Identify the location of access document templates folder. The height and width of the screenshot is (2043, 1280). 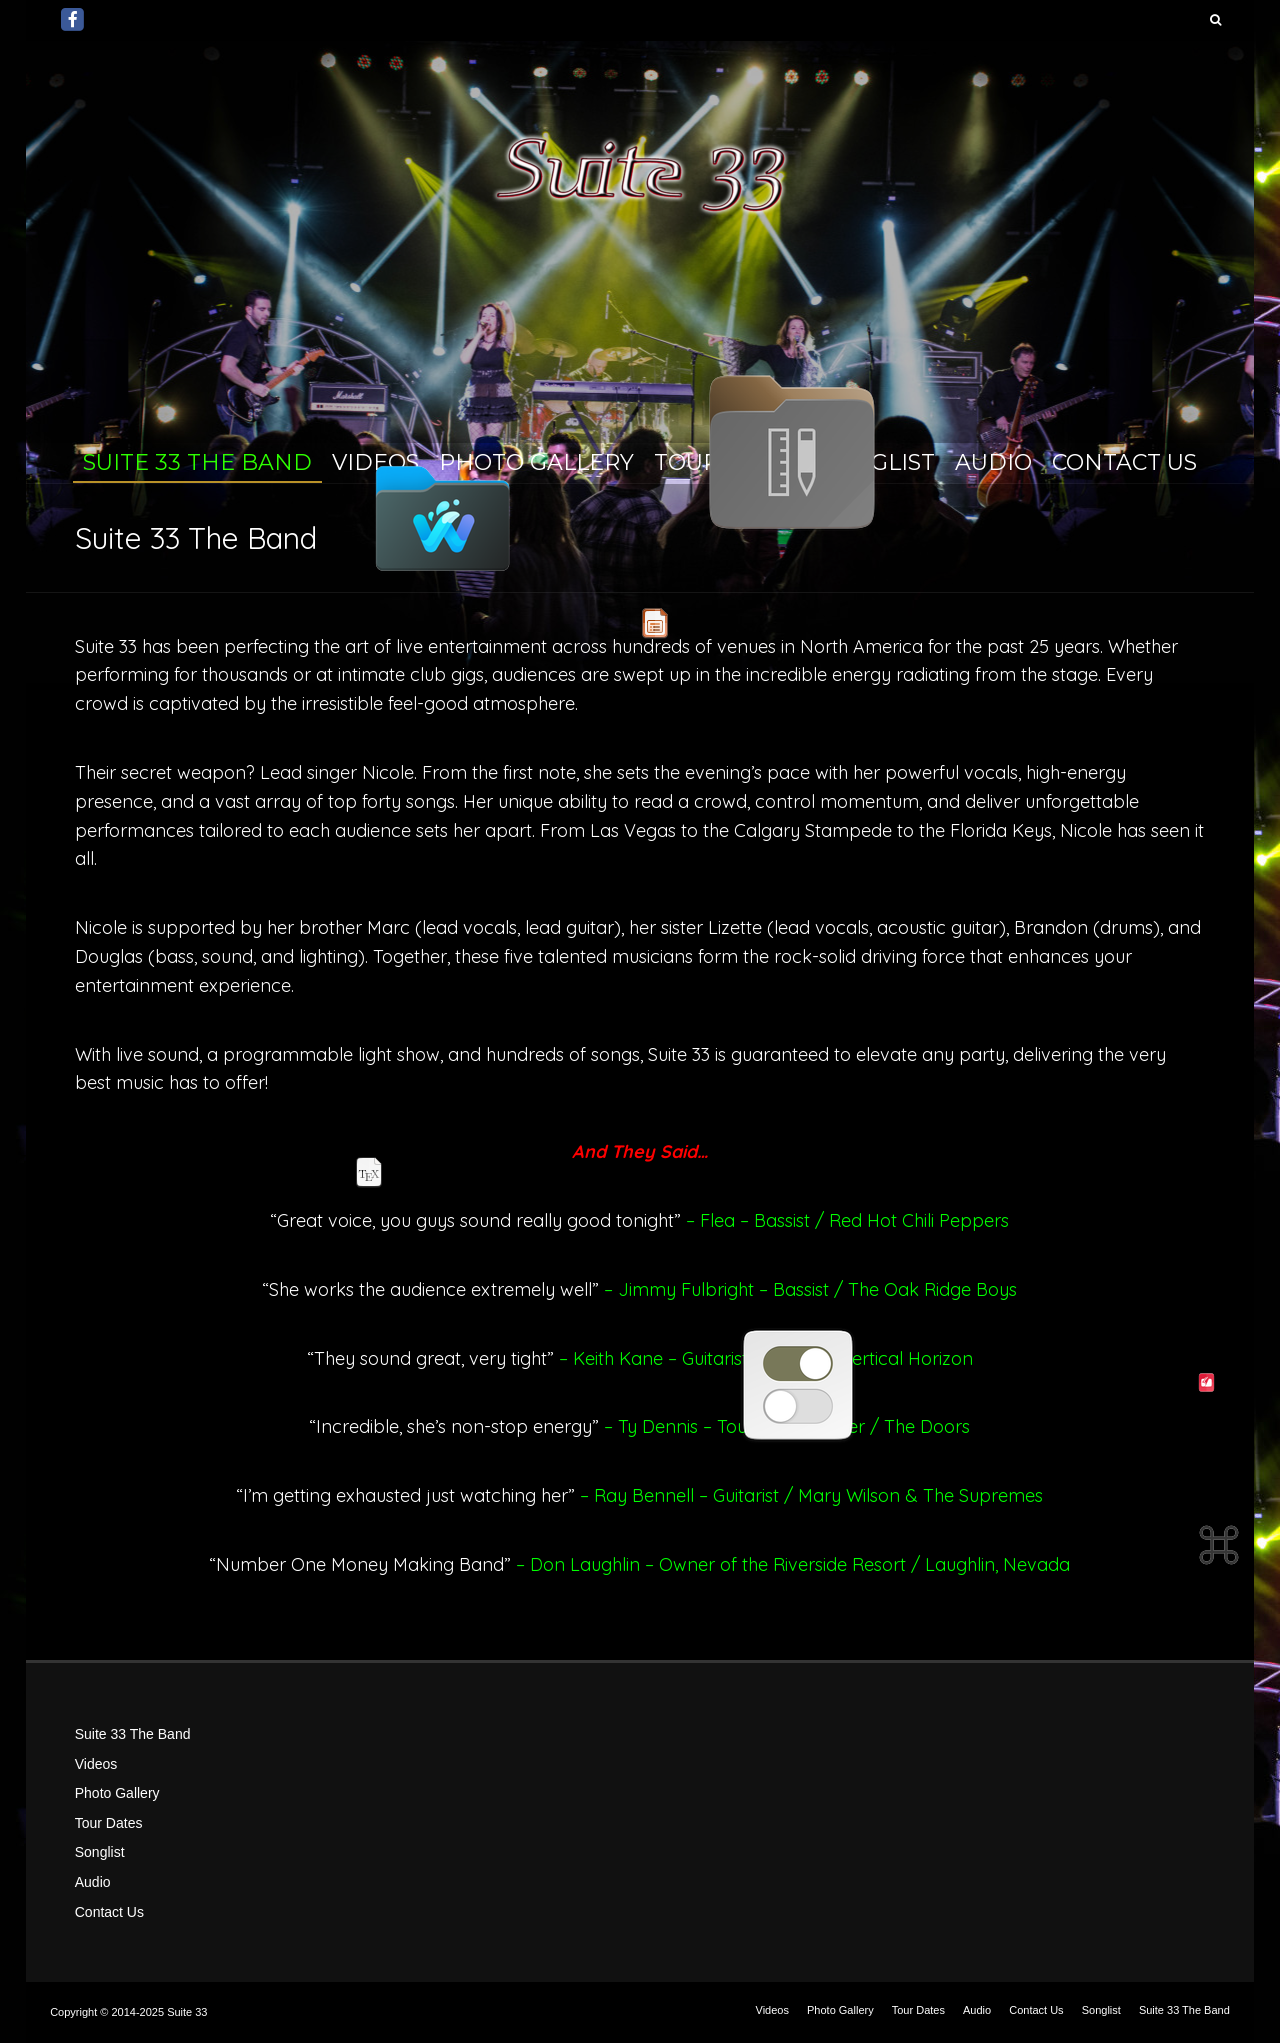
(792, 452).